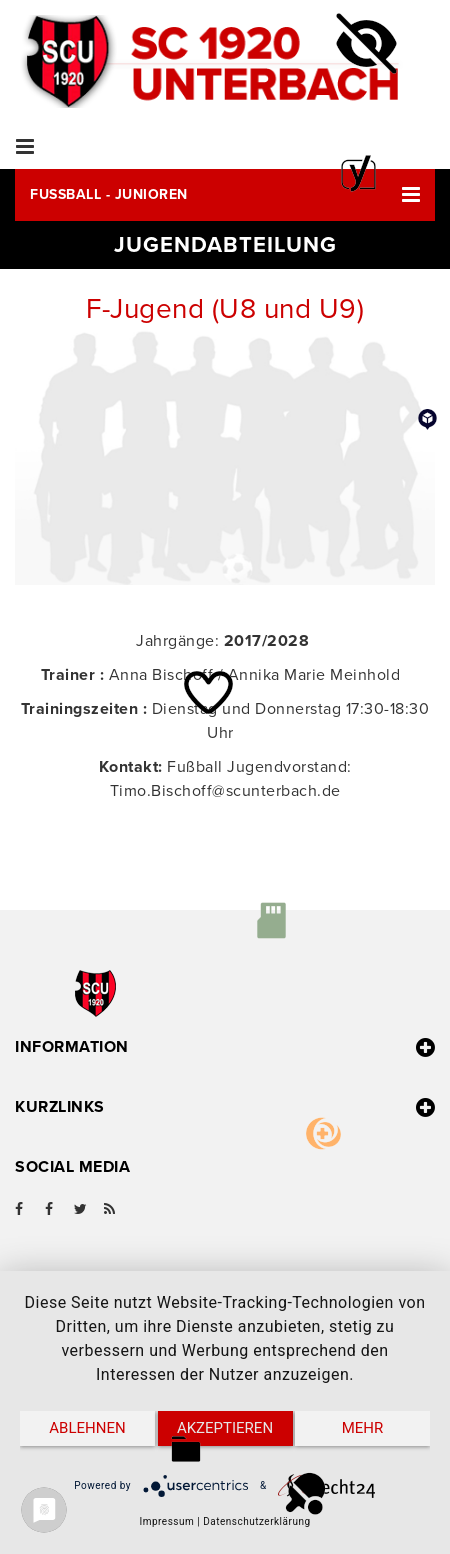  What do you see at coordinates (427, 419) in the screenshot?
I see `open the AfterShip package tracking app` at bounding box center [427, 419].